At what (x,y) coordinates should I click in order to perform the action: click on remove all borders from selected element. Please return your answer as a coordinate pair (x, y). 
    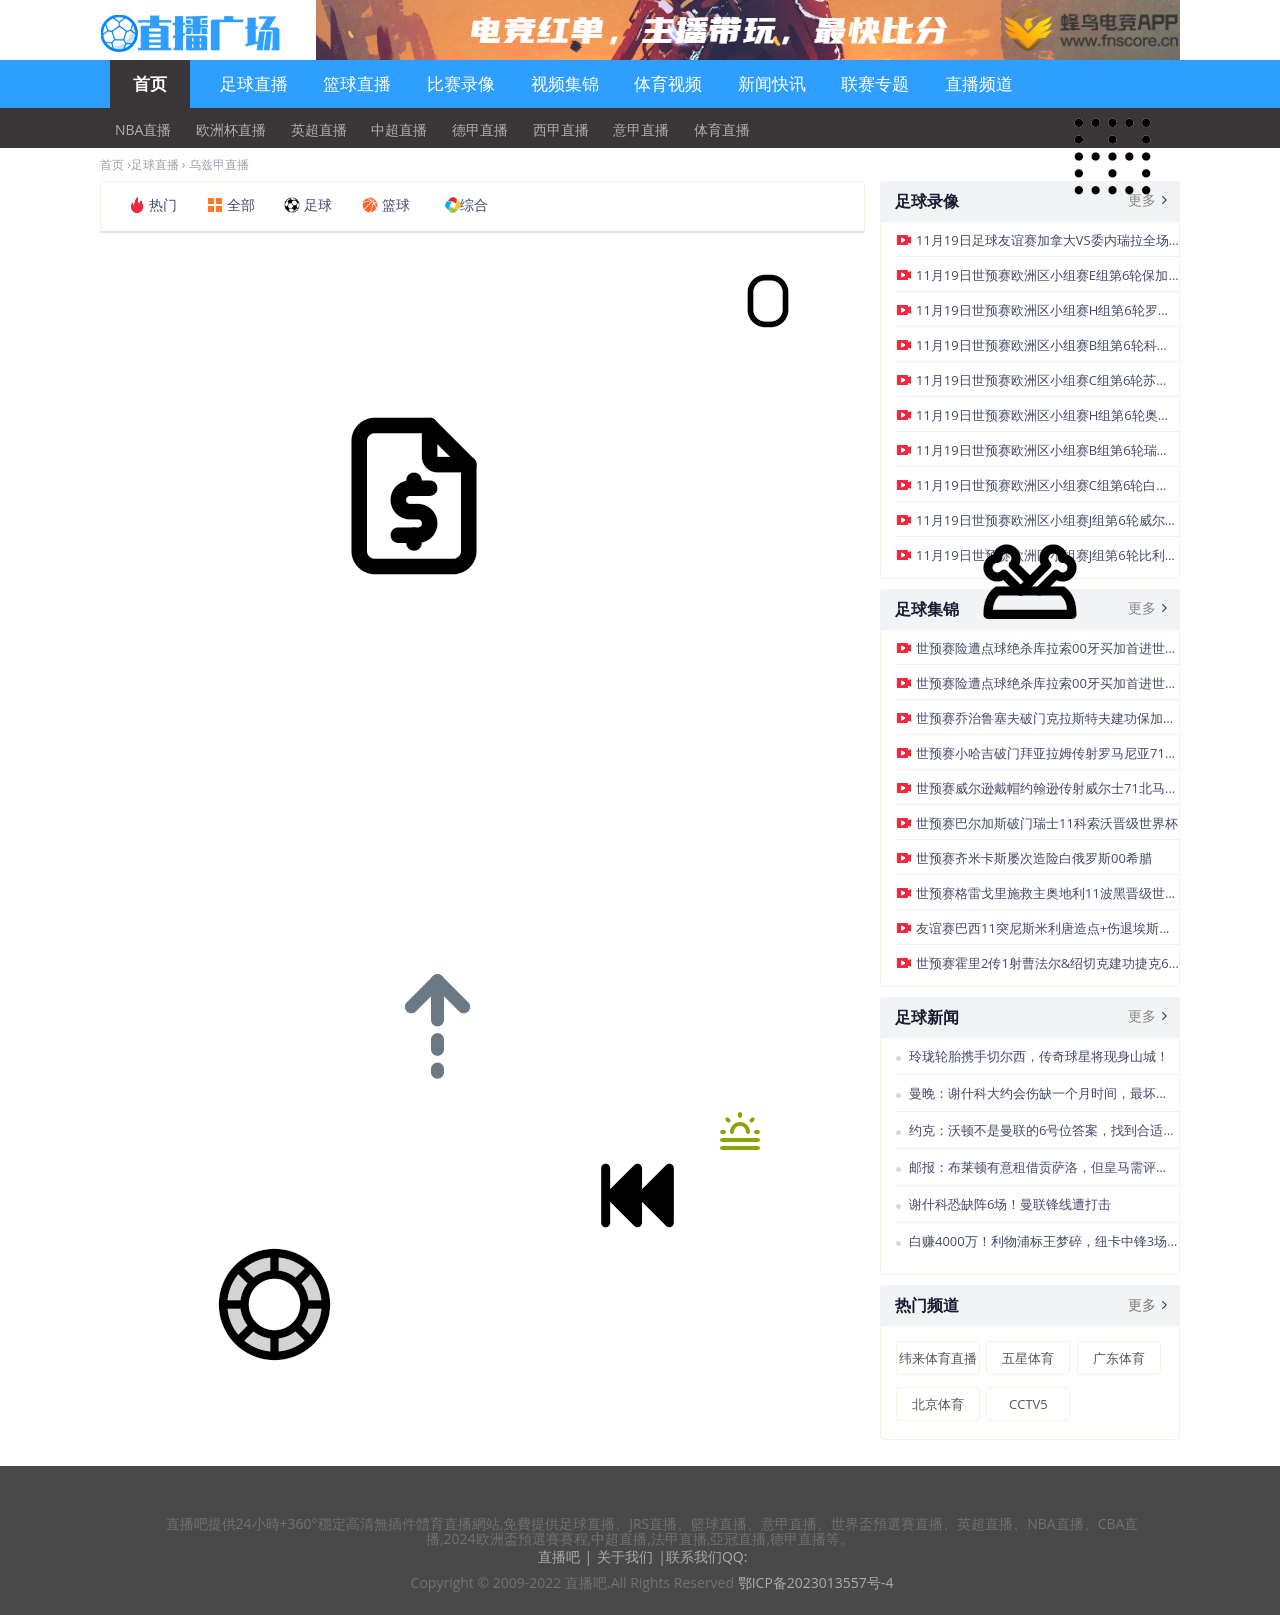
    Looking at the image, I should click on (1112, 156).